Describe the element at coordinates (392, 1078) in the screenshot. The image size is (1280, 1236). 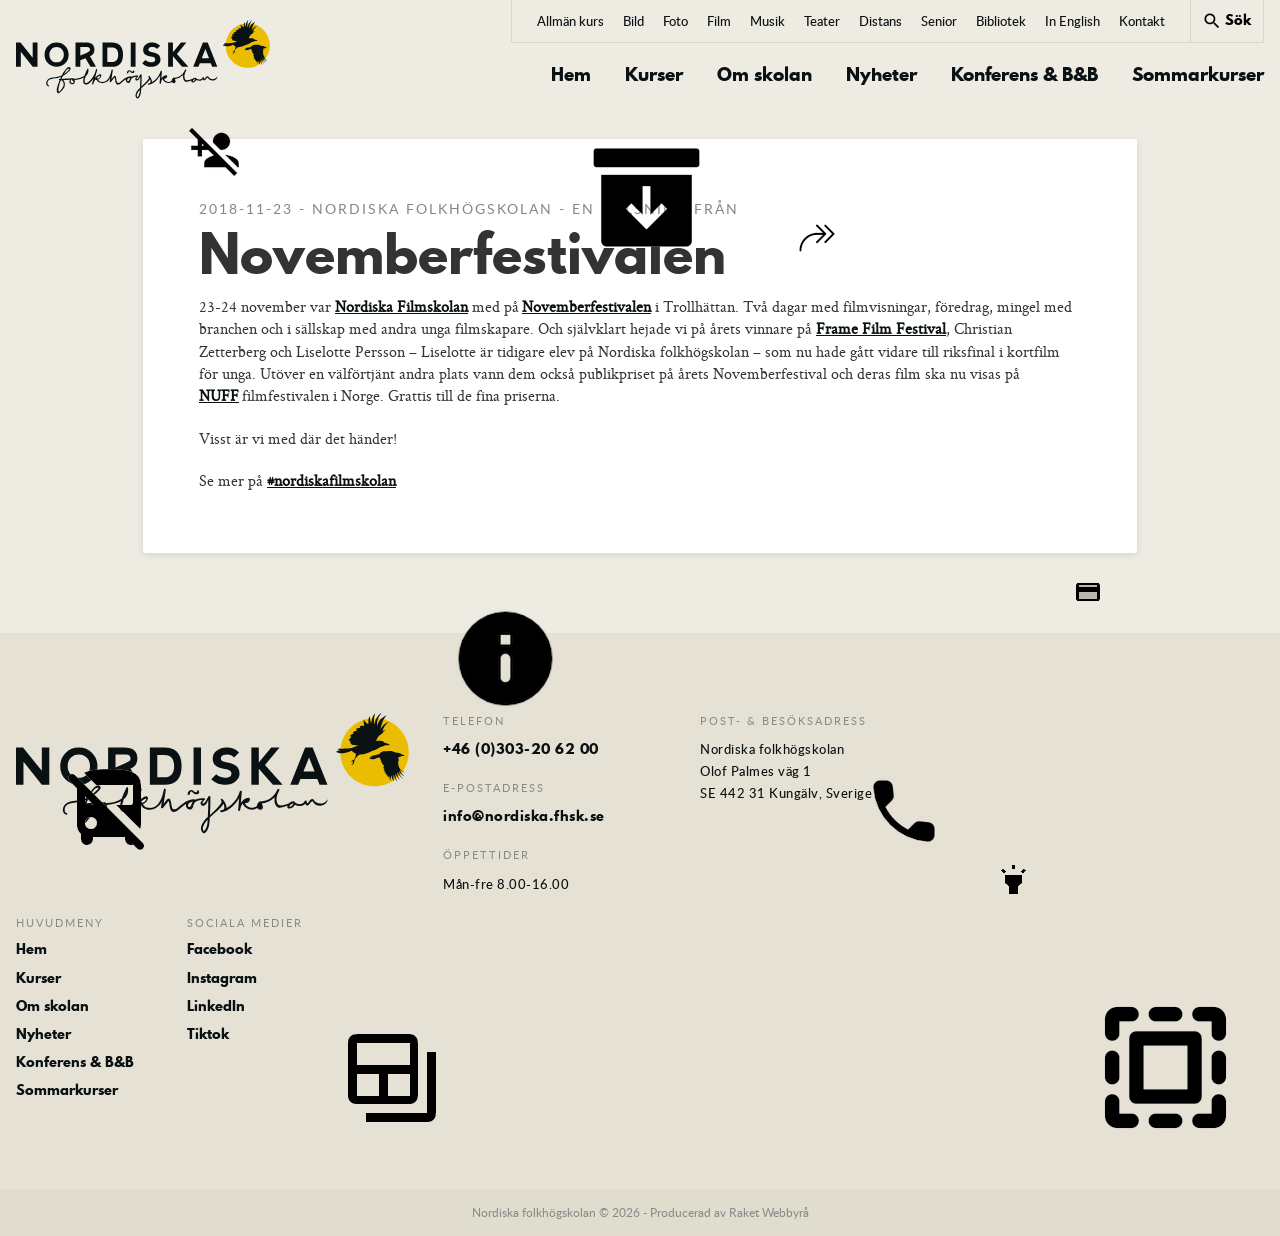
I see `create a backup copy of table data` at that location.